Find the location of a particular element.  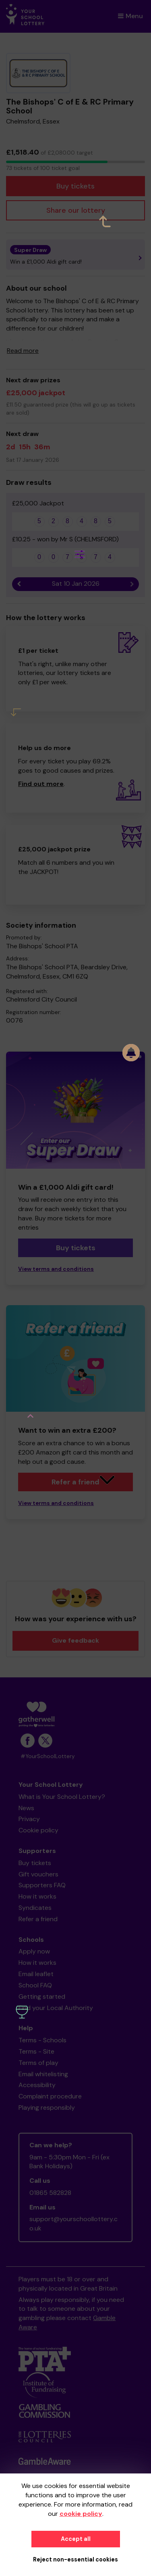

go back and down in navigation is located at coordinates (15, 711).